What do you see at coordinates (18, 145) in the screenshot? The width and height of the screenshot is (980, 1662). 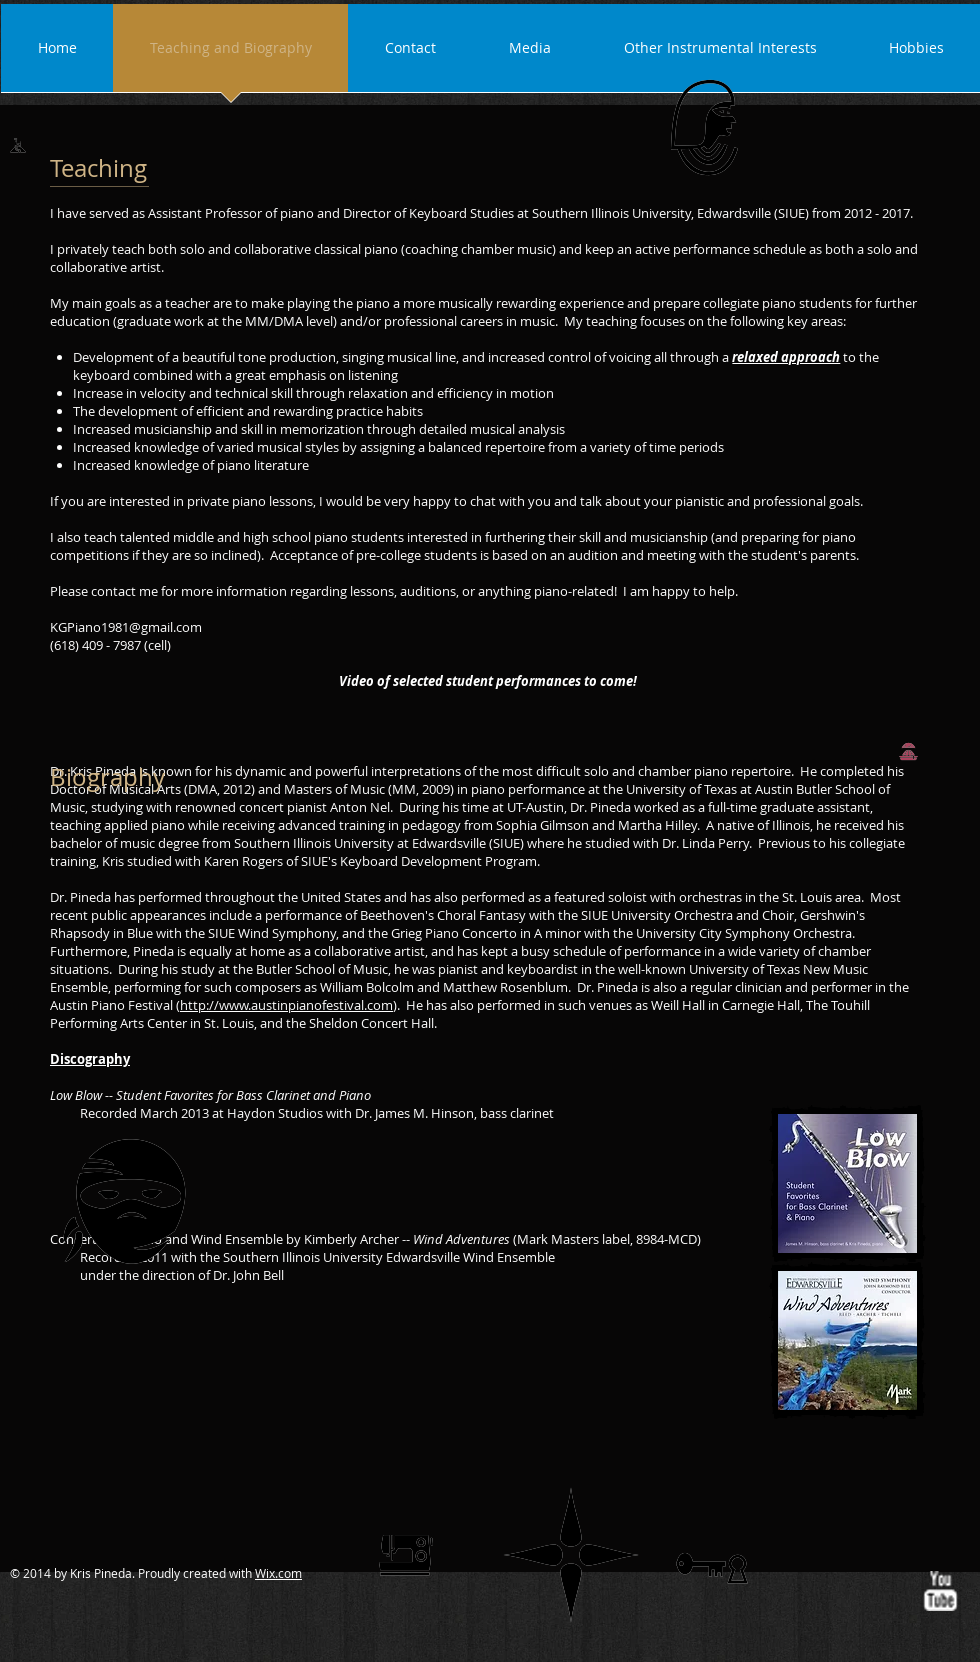 I see `view castle or fortress location on map` at bounding box center [18, 145].